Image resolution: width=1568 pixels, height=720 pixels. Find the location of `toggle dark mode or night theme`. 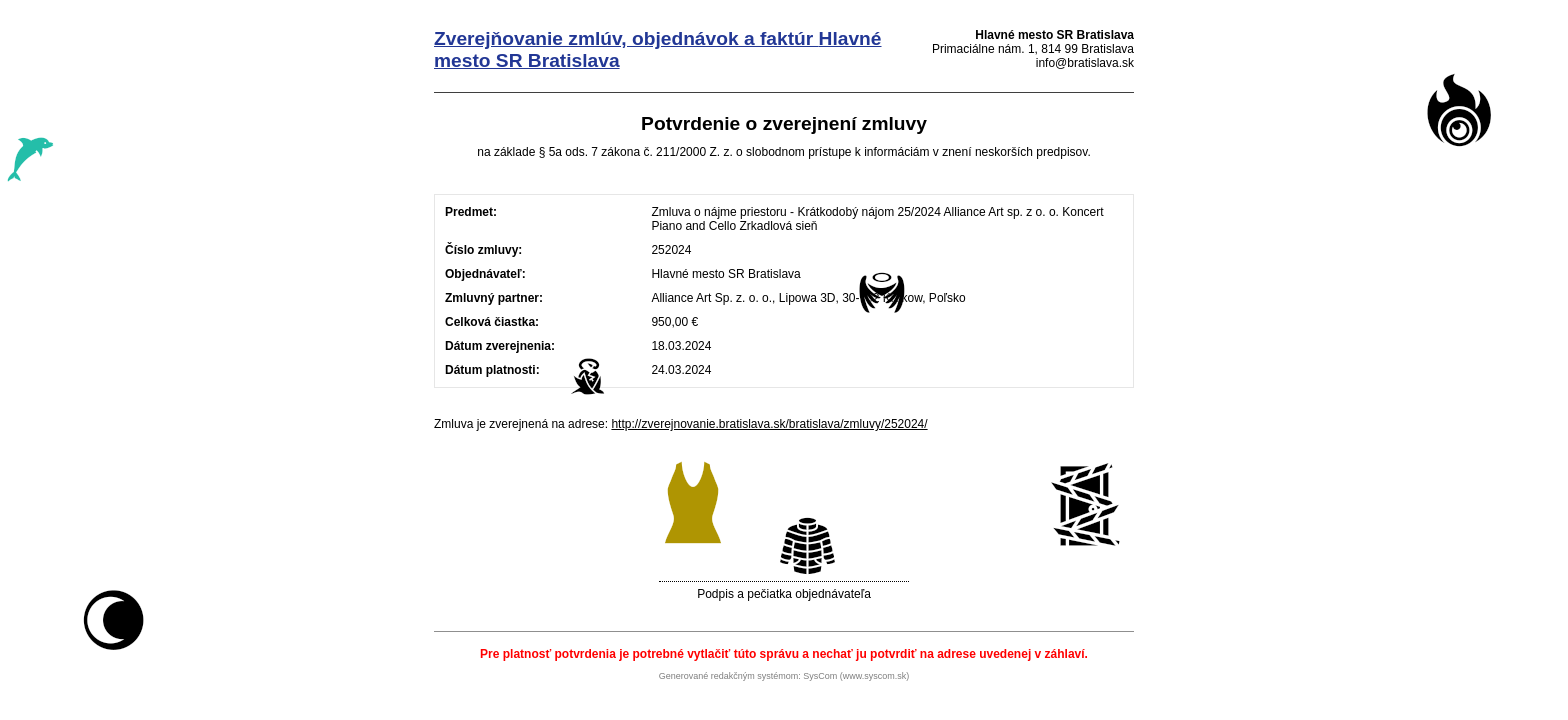

toggle dark mode or night theme is located at coordinates (114, 620).